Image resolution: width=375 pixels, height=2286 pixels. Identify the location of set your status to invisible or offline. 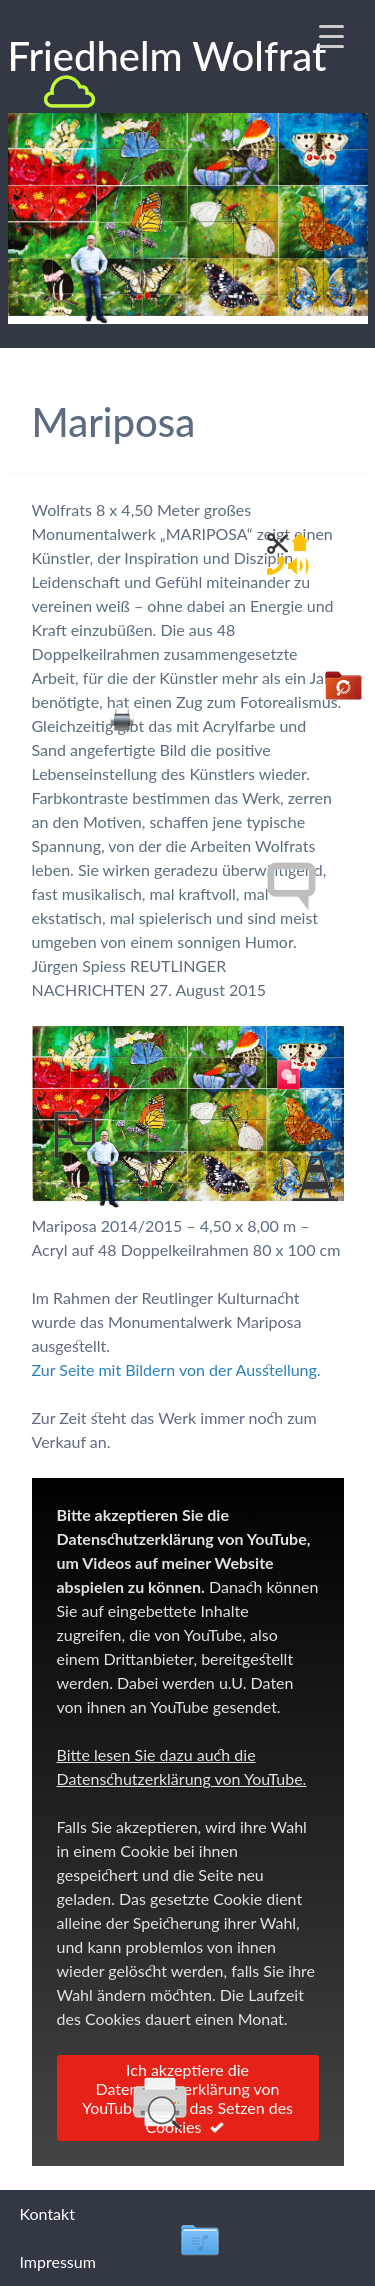
(291, 886).